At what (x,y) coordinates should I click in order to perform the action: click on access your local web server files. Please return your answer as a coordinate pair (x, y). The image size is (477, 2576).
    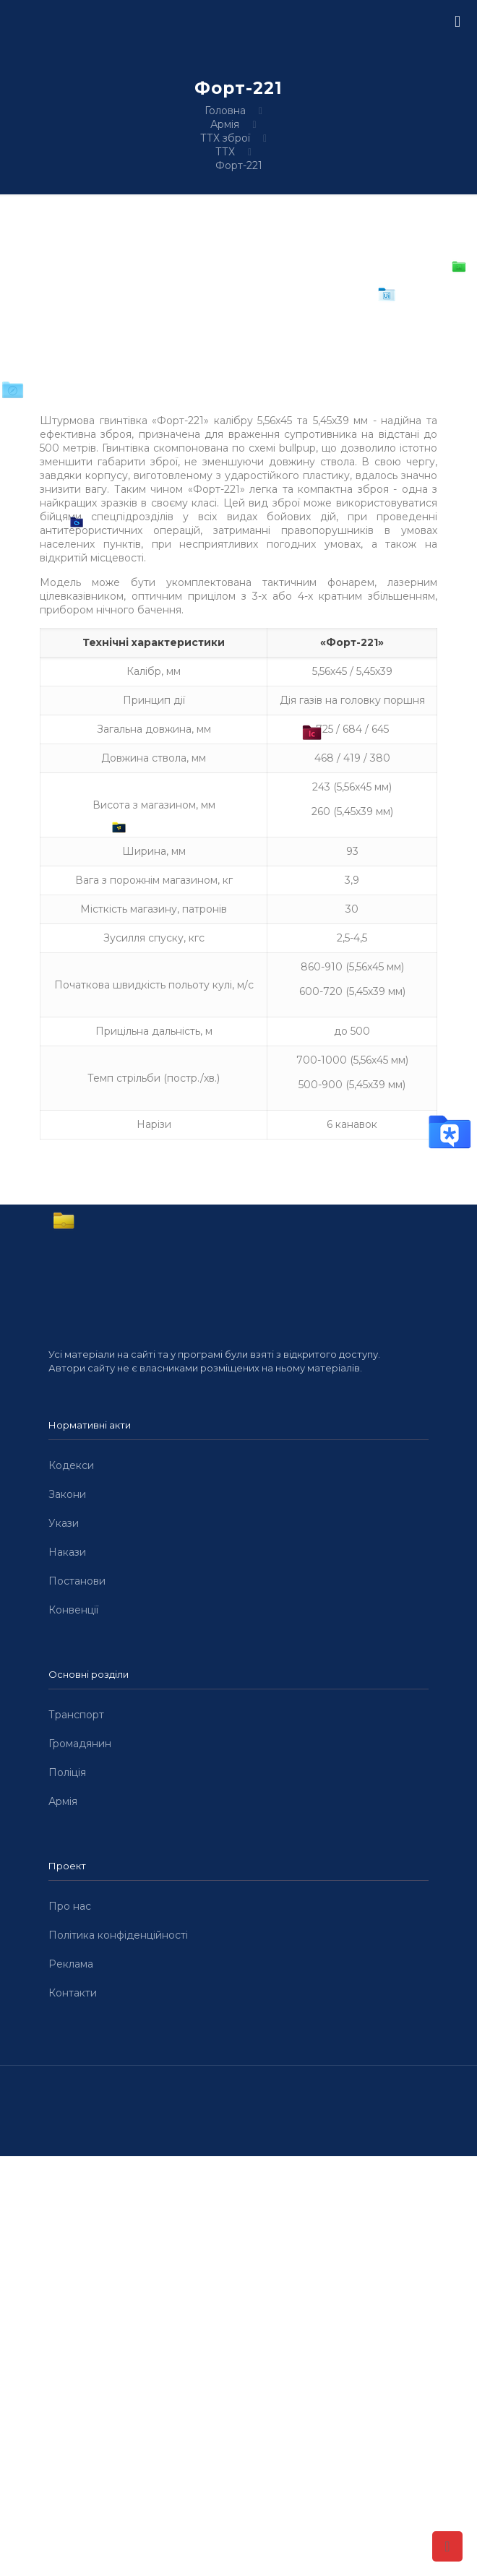
    Looking at the image, I should click on (12, 389).